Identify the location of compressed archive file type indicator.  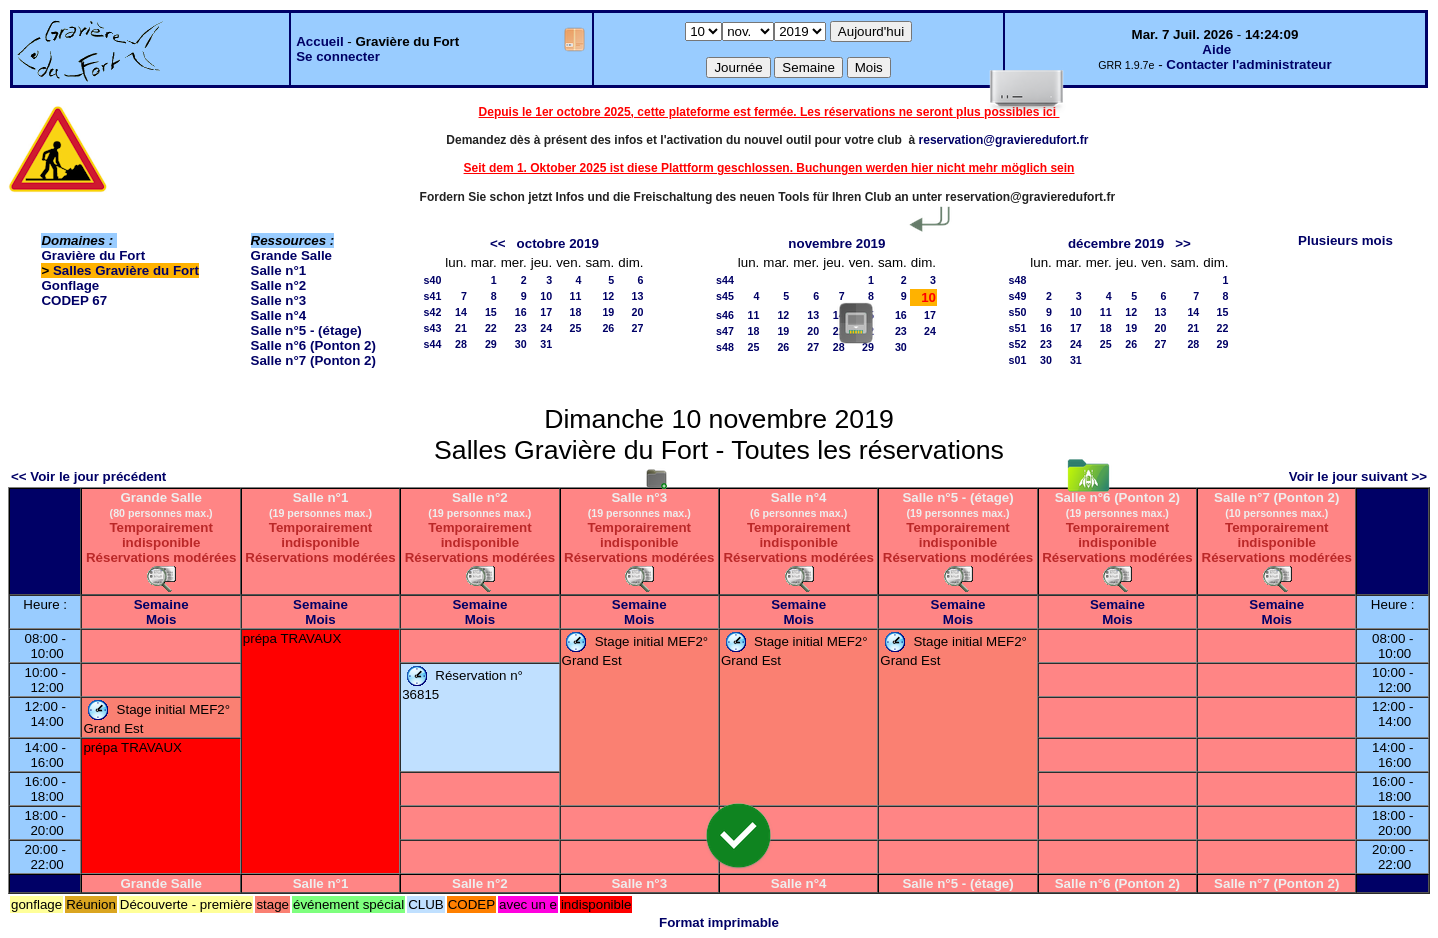
(574, 39).